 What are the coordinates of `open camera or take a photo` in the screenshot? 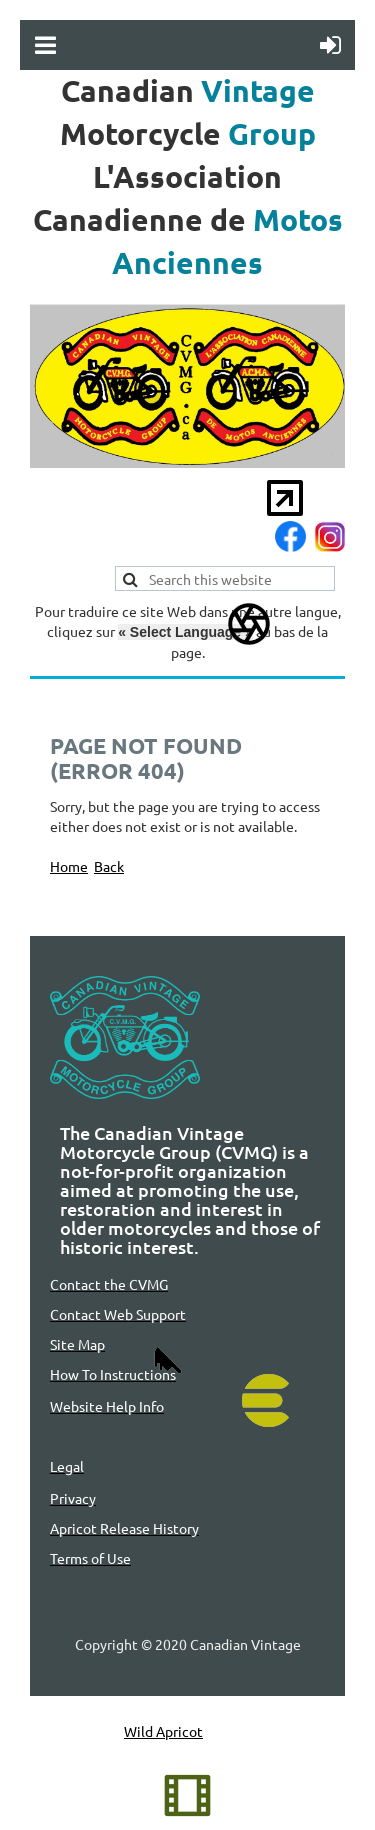 It's located at (249, 624).